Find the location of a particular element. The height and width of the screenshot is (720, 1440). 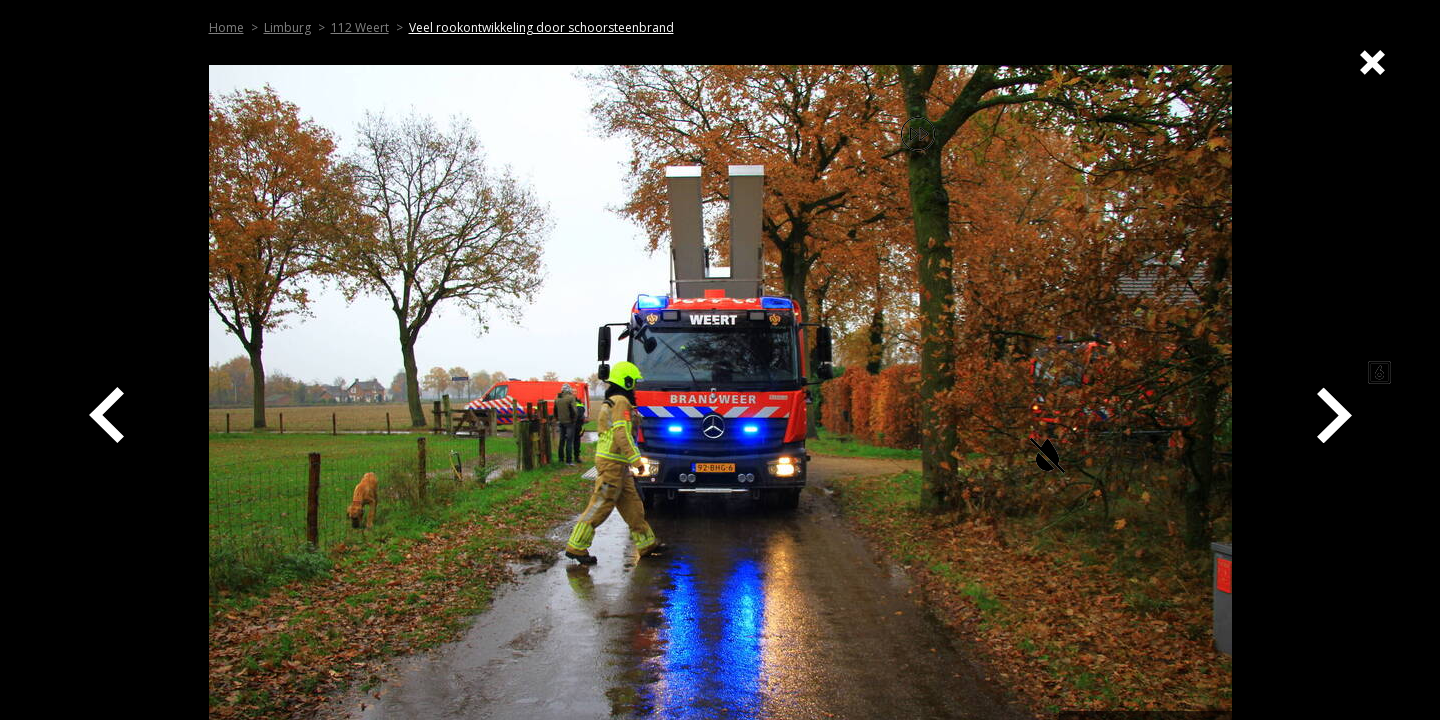

disable water or liquid detection is located at coordinates (1047, 455).